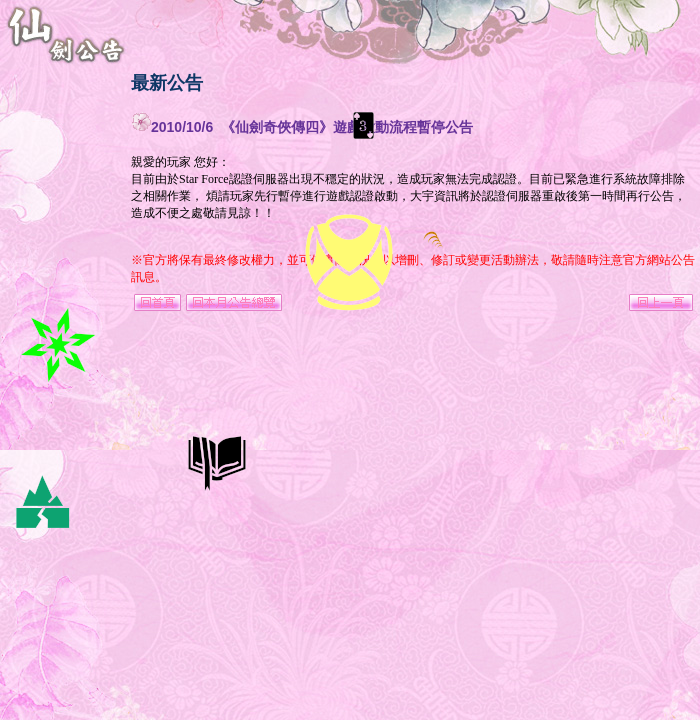  What do you see at coordinates (348, 262) in the screenshot?
I see `select chest armor or torso protection` at bounding box center [348, 262].